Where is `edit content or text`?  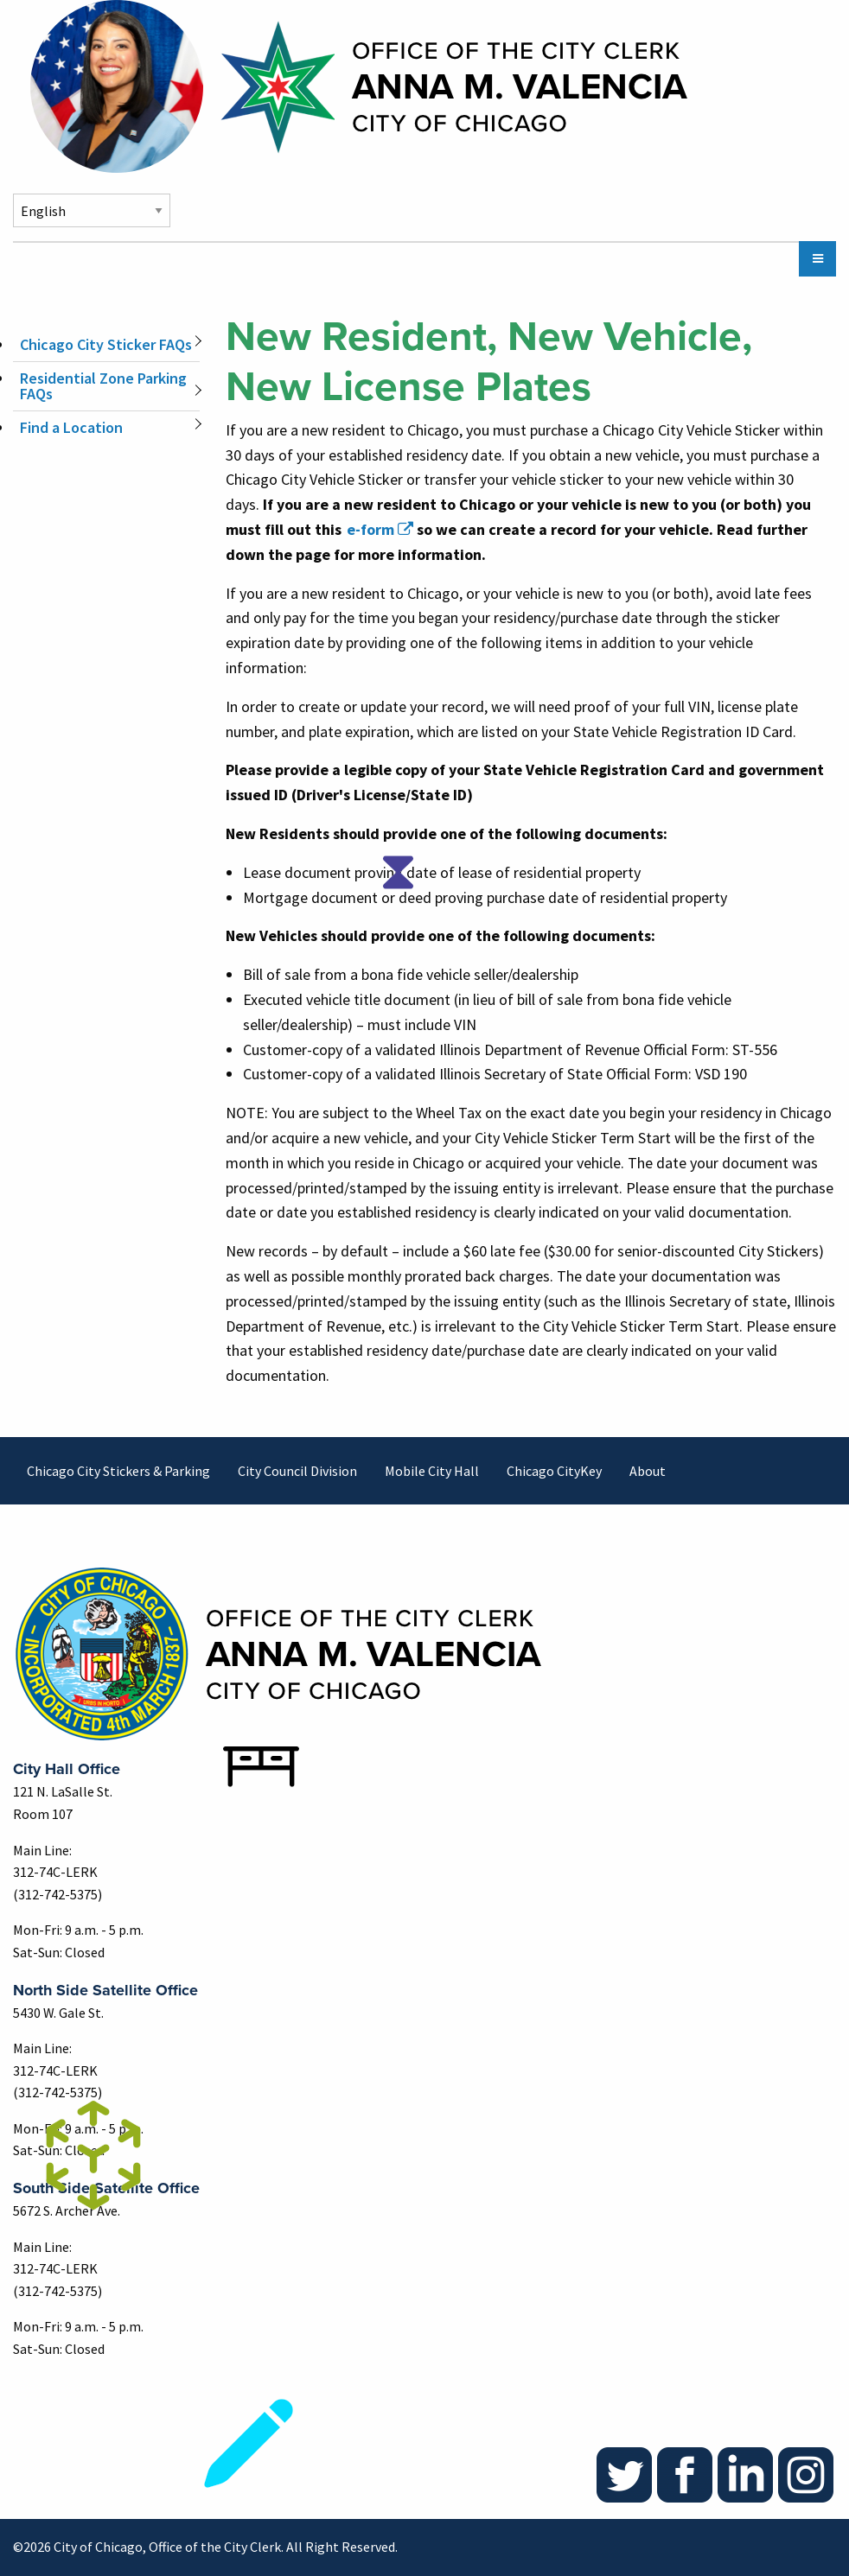 edit content or text is located at coordinates (248, 2443).